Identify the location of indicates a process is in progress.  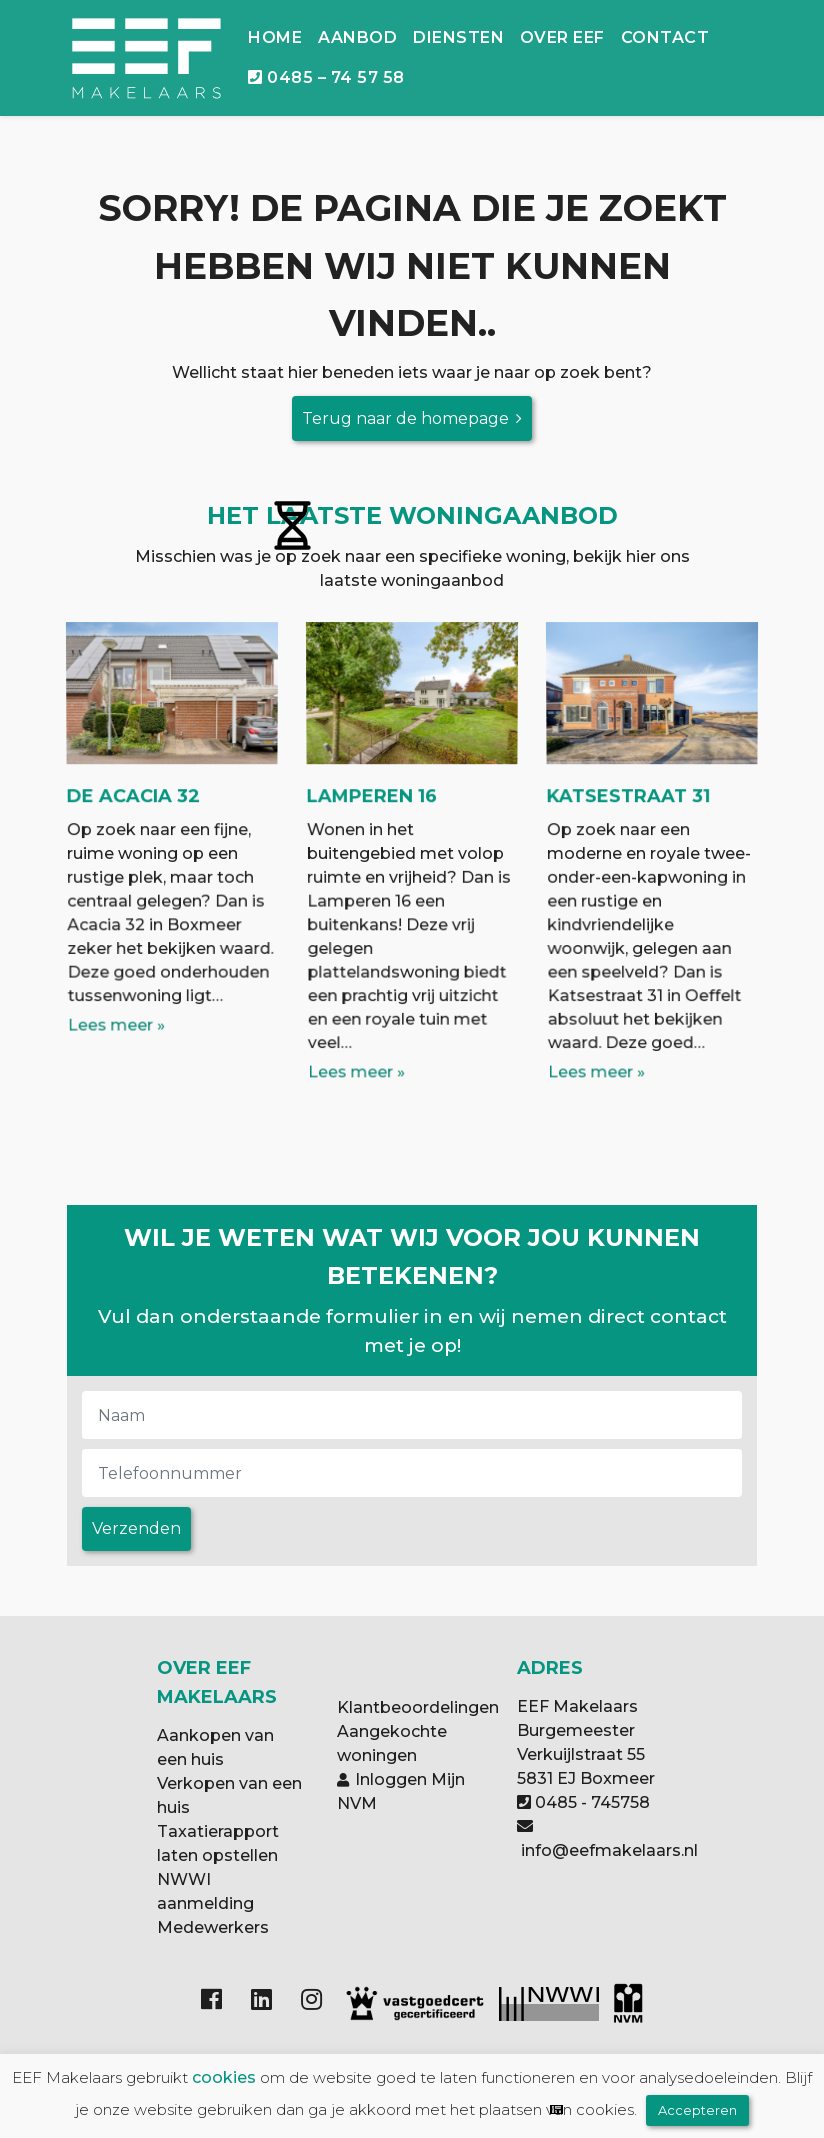
(292, 525).